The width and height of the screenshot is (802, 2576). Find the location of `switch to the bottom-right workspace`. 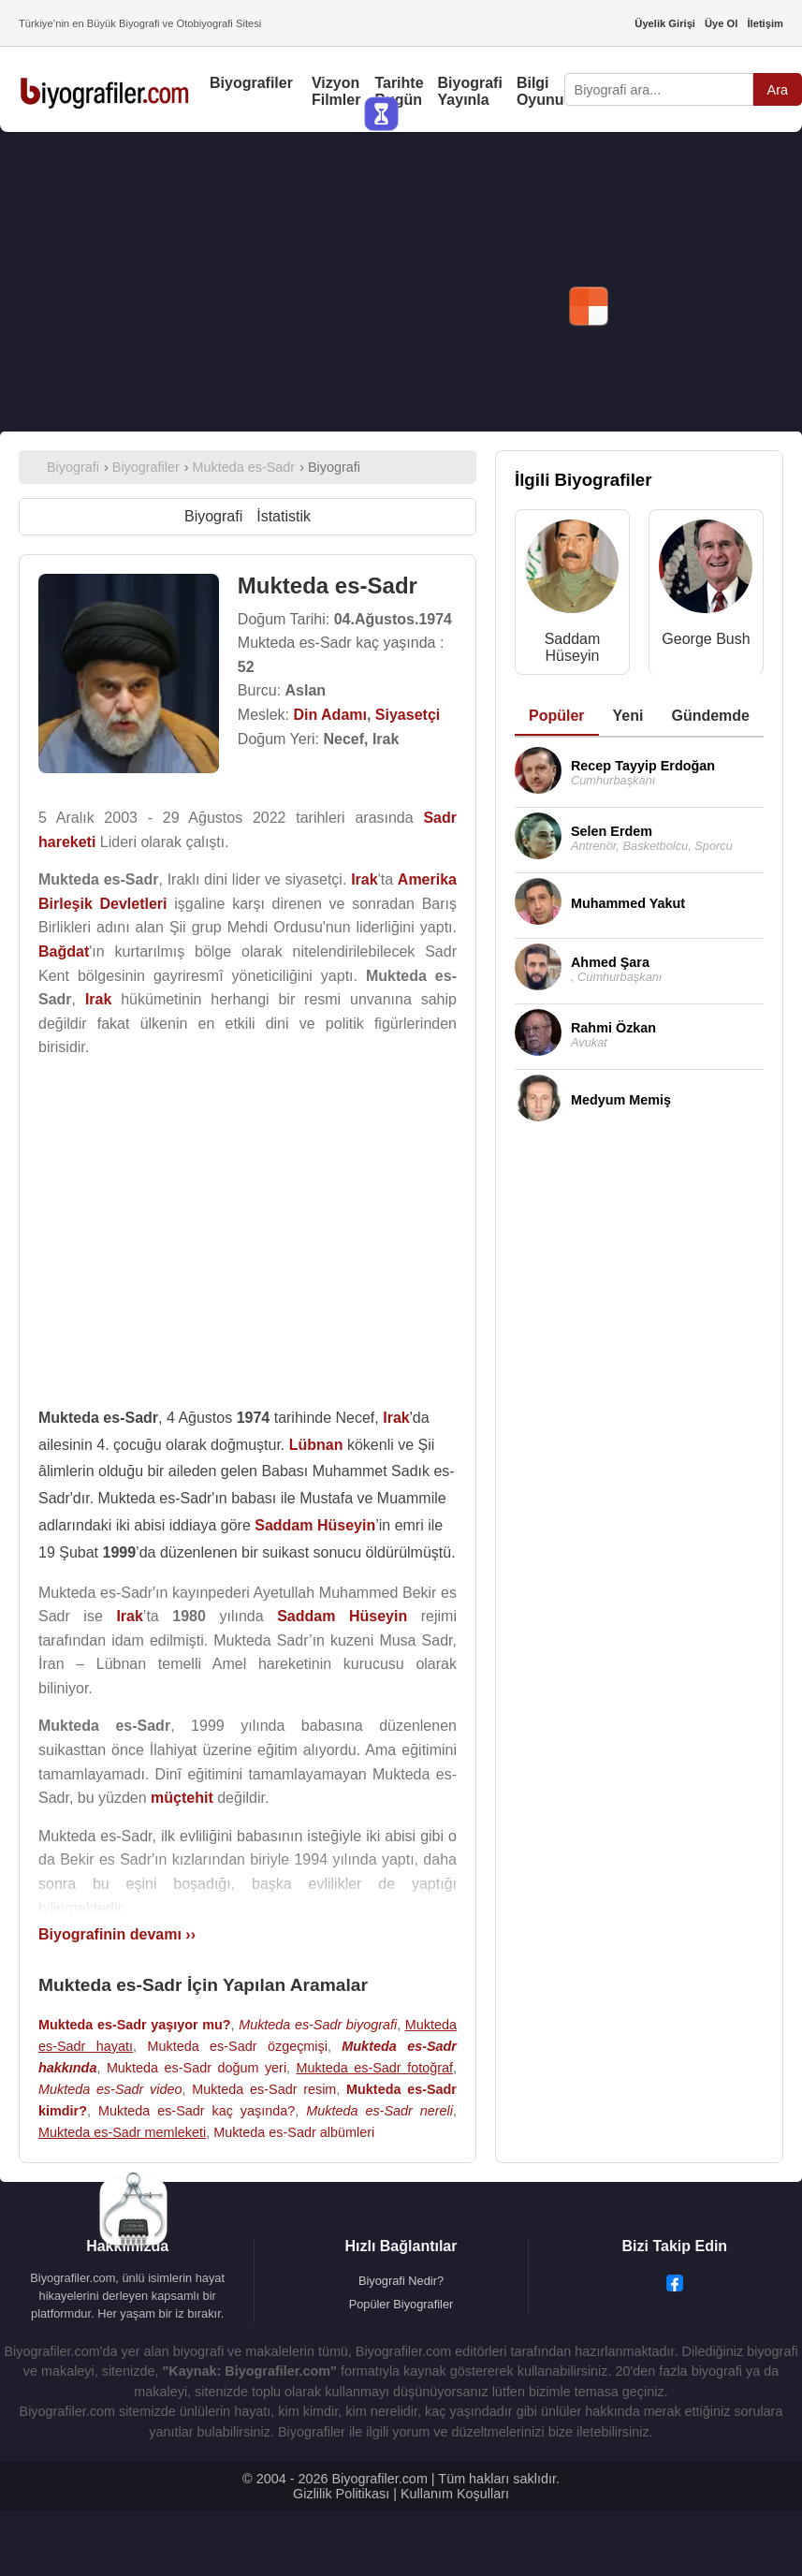

switch to the bottom-right workspace is located at coordinates (589, 306).